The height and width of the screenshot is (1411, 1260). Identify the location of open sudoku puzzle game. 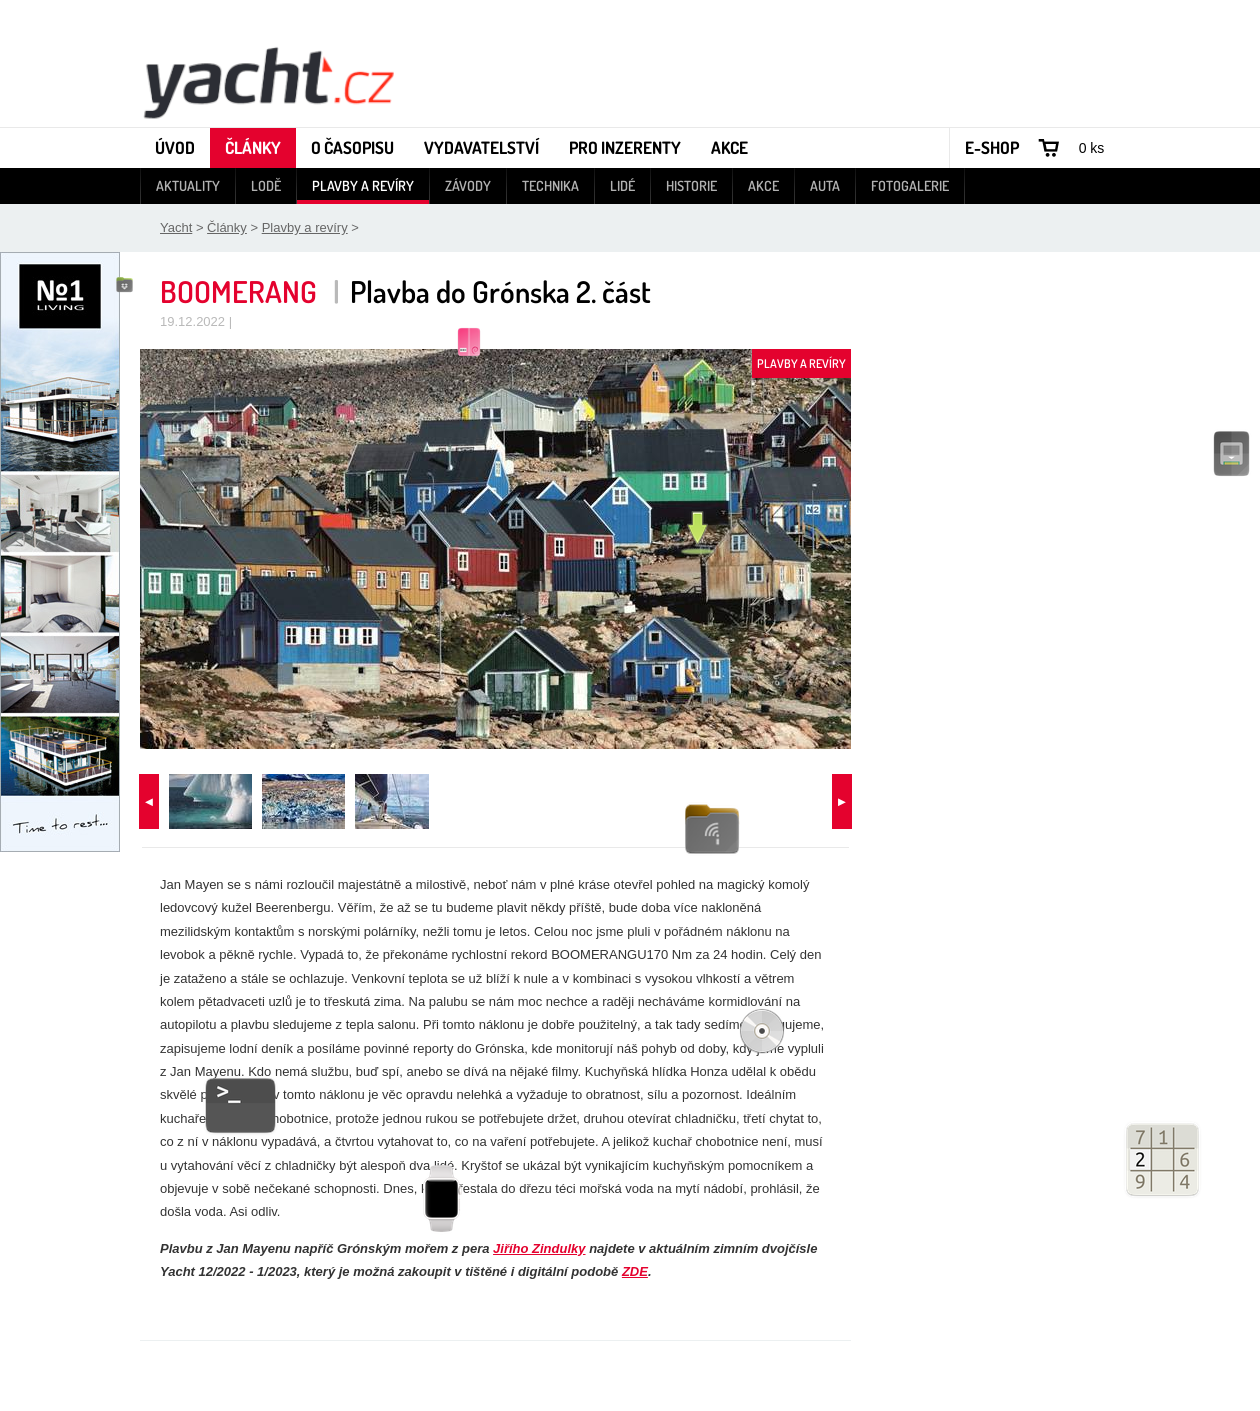
(1162, 1159).